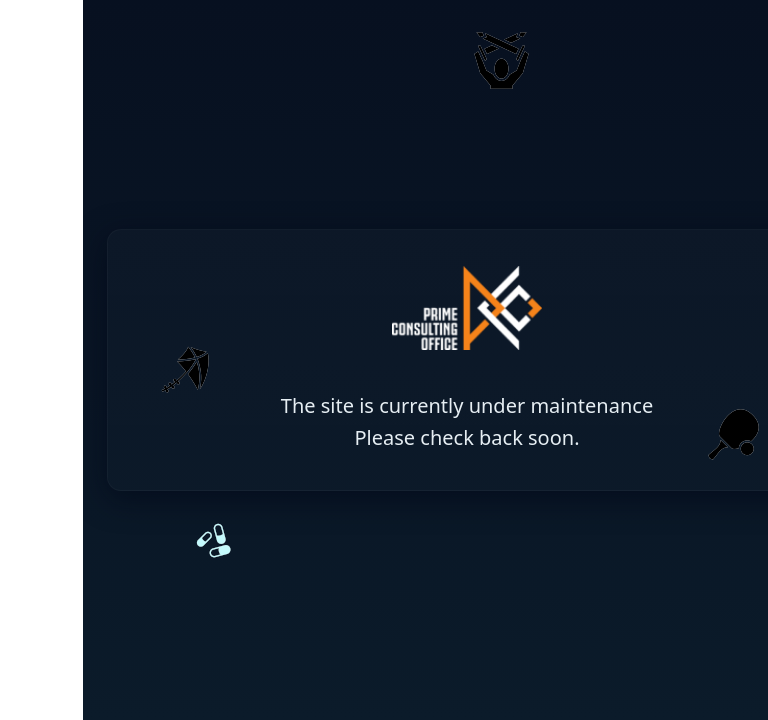  I want to click on view combat power or battle strength, so click(501, 59).